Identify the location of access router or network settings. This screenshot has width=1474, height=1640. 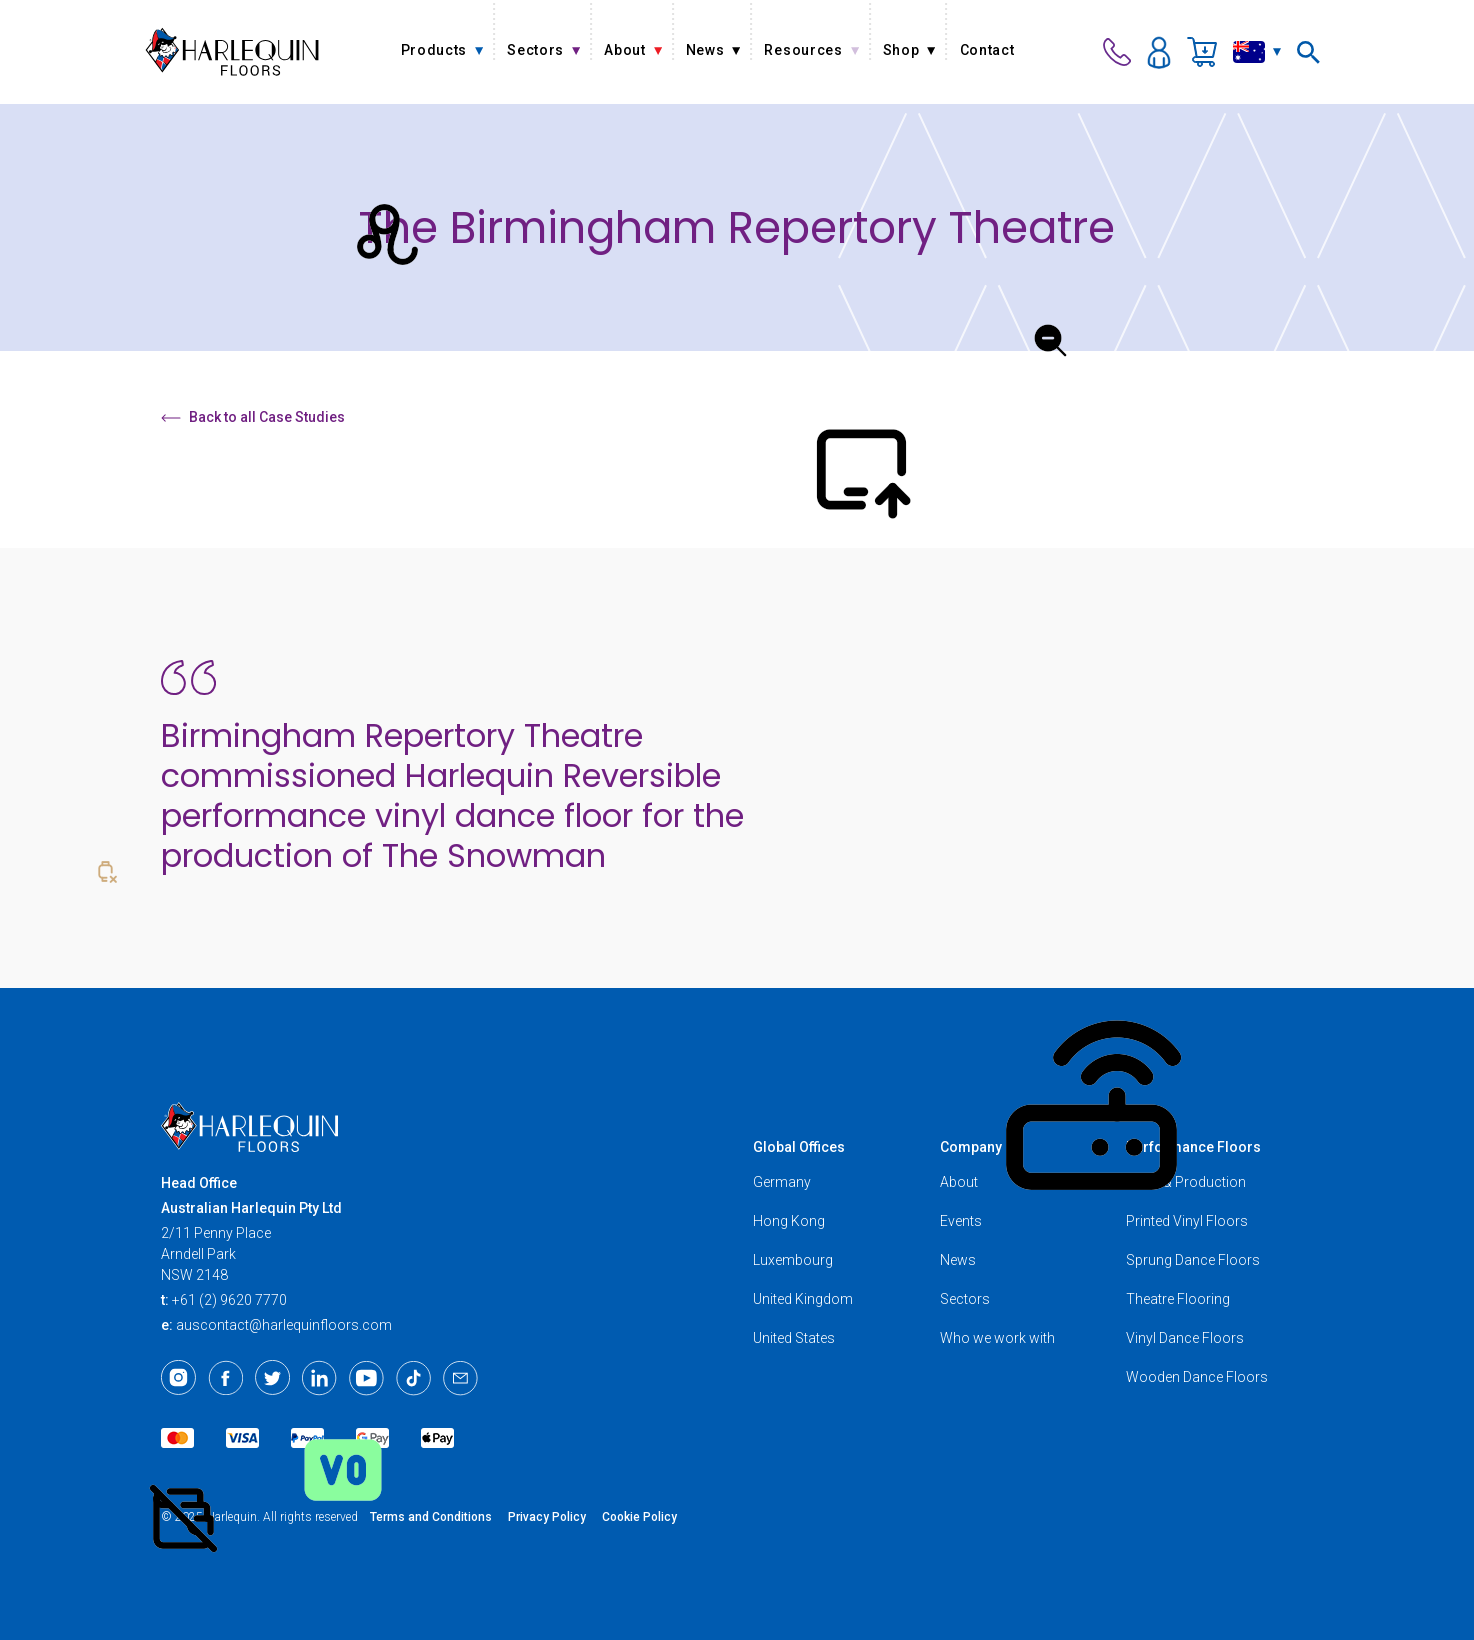
(1091, 1104).